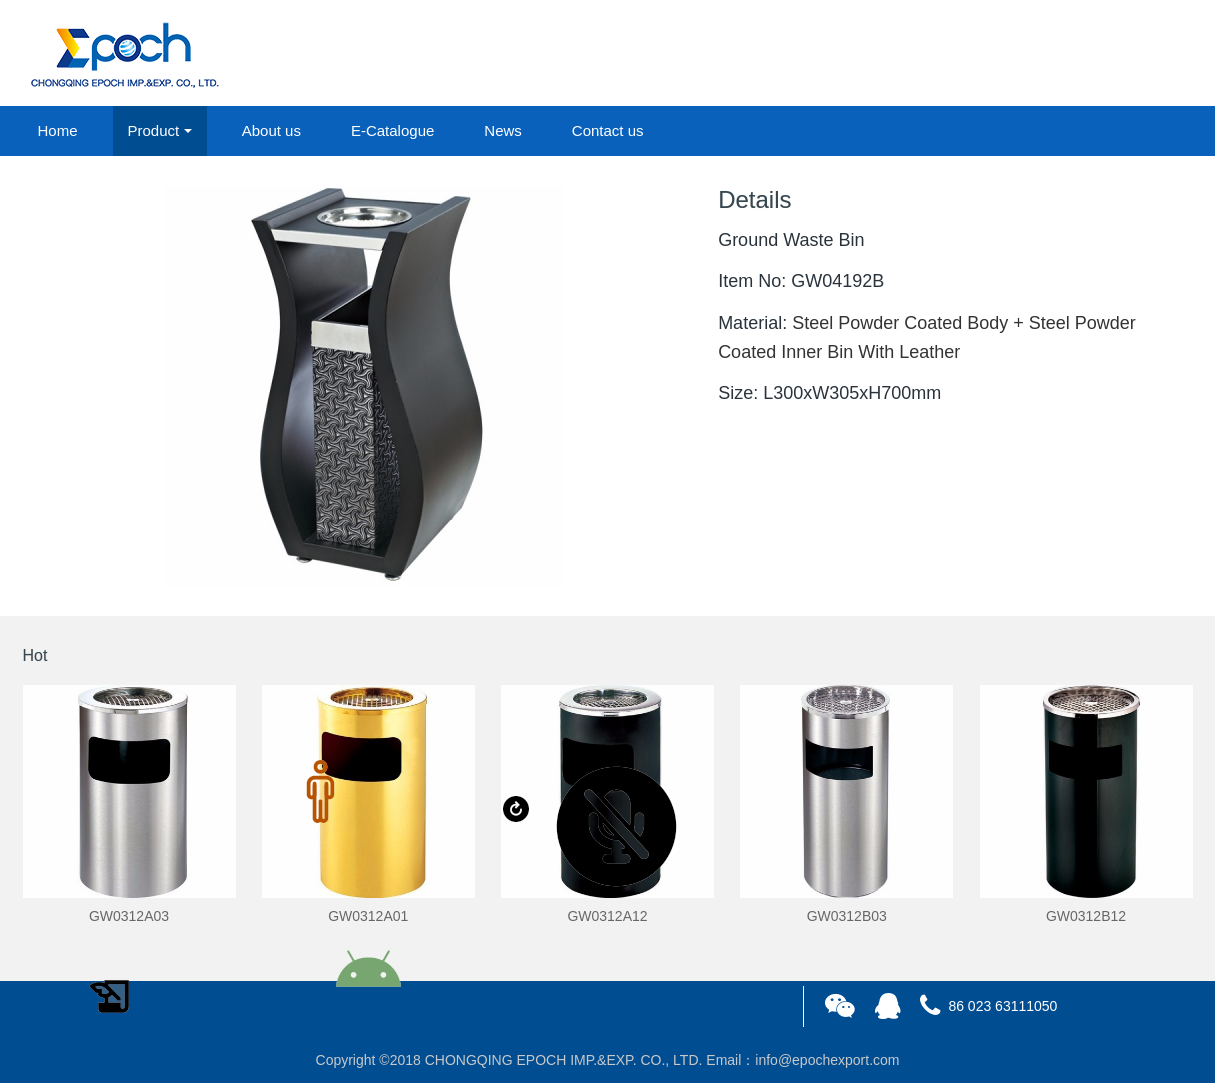 This screenshot has height=1083, width=1215. Describe the element at coordinates (320, 791) in the screenshot. I see `view male user profile` at that location.